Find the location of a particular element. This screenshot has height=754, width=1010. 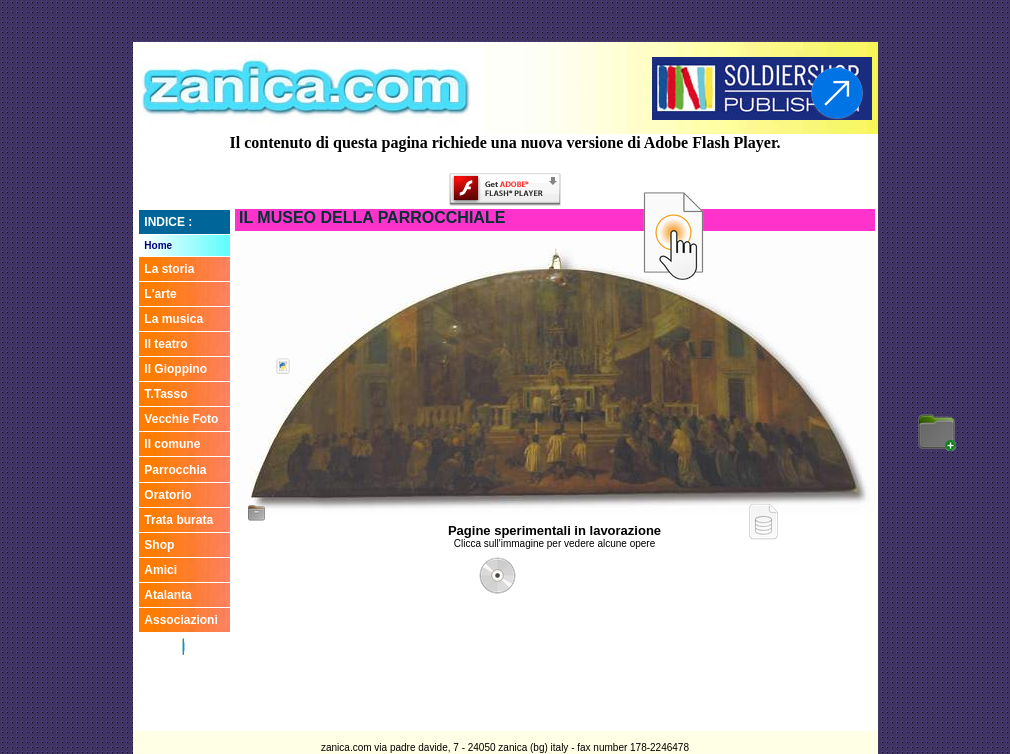

create a new folder is located at coordinates (936, 431).